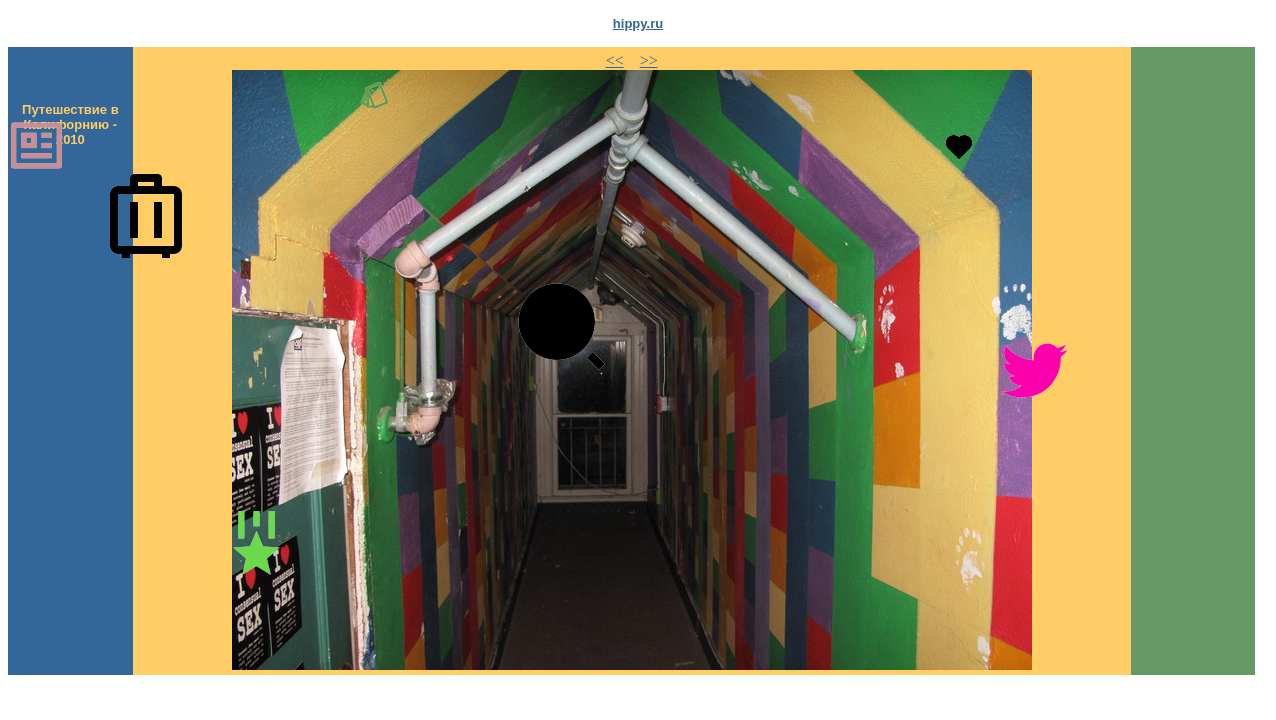 This screenshot has height=720, width=1276. Describe the element at coordinates (36, 145) in the screenshot. I see `view your profile` at that location.